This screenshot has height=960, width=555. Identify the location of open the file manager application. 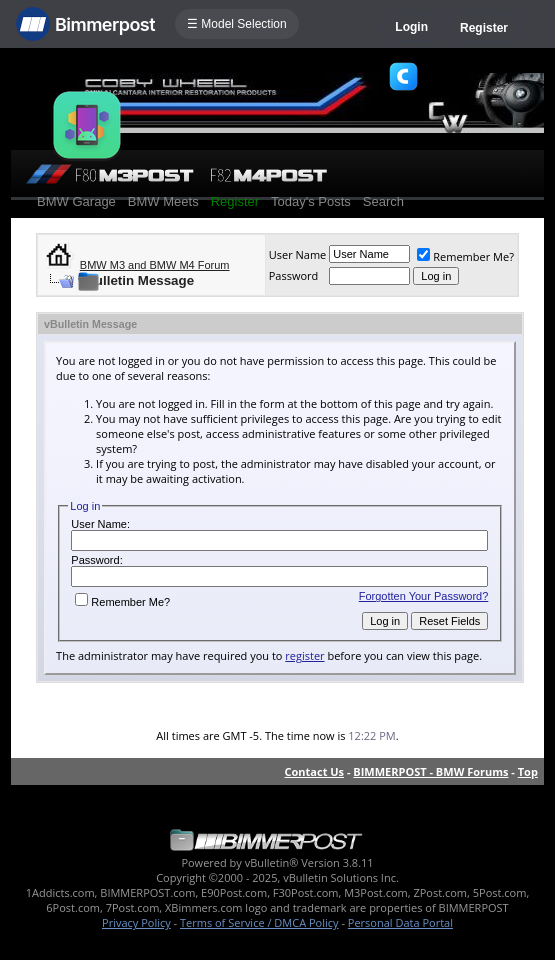
(182, 840).